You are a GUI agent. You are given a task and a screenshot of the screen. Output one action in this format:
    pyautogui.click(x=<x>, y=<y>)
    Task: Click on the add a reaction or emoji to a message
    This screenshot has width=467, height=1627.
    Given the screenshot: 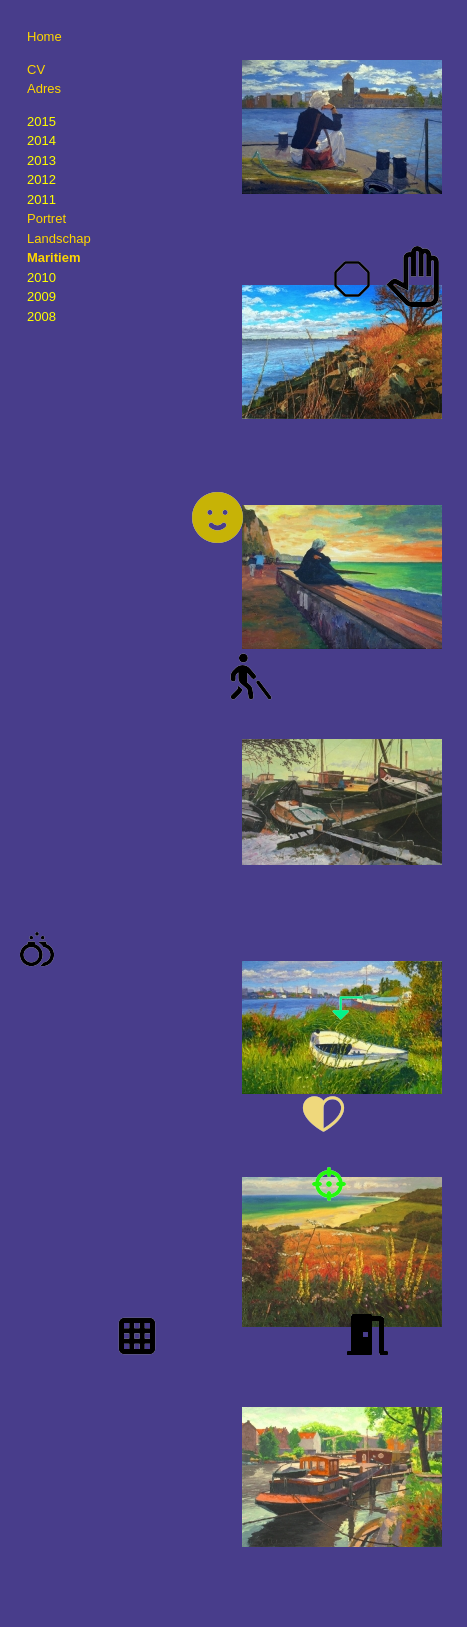 What is the action you would take?
    pyautogui.click(x=217, y=517)
    